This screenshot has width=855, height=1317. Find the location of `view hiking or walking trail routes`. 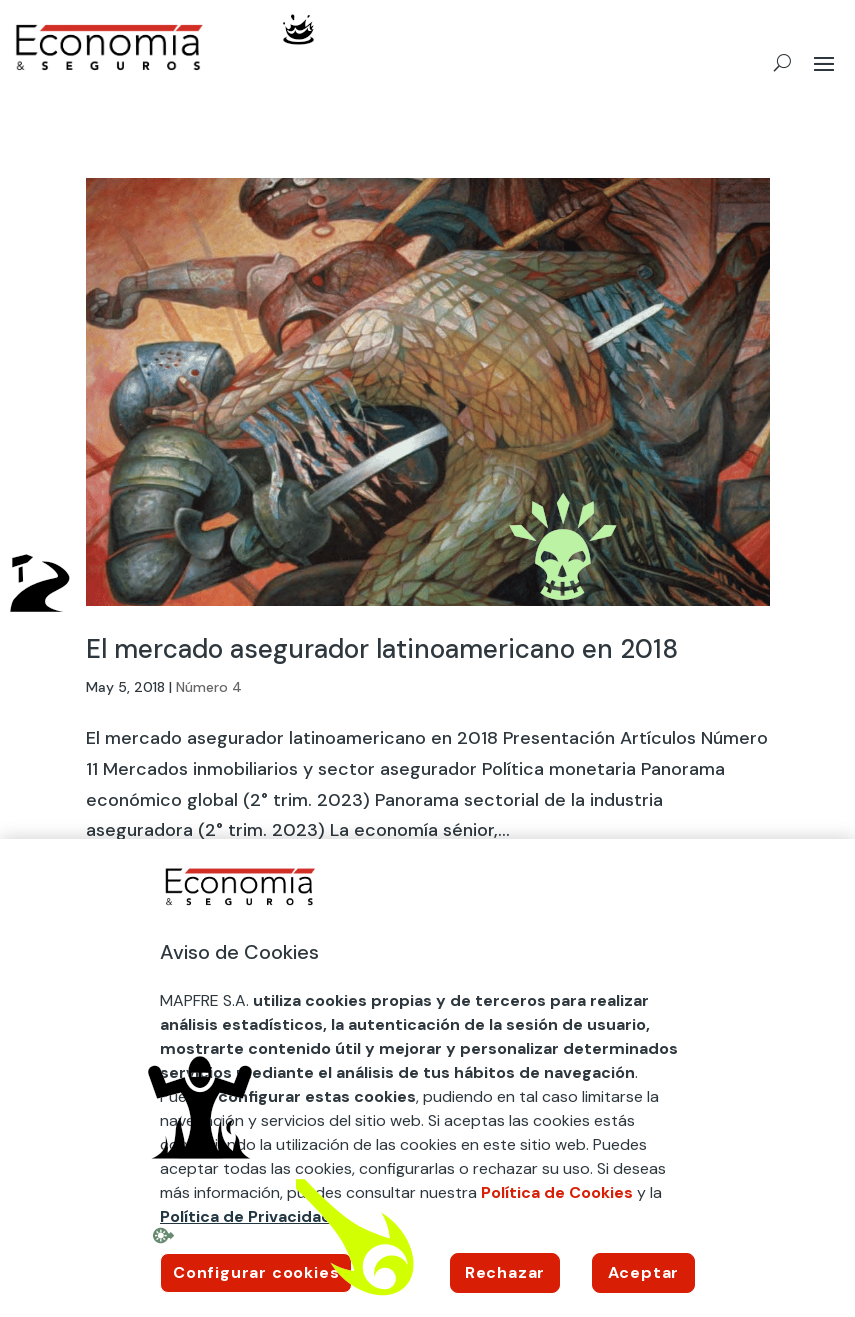

view hiking or walking trail routes is located at coordinates (39, 582).